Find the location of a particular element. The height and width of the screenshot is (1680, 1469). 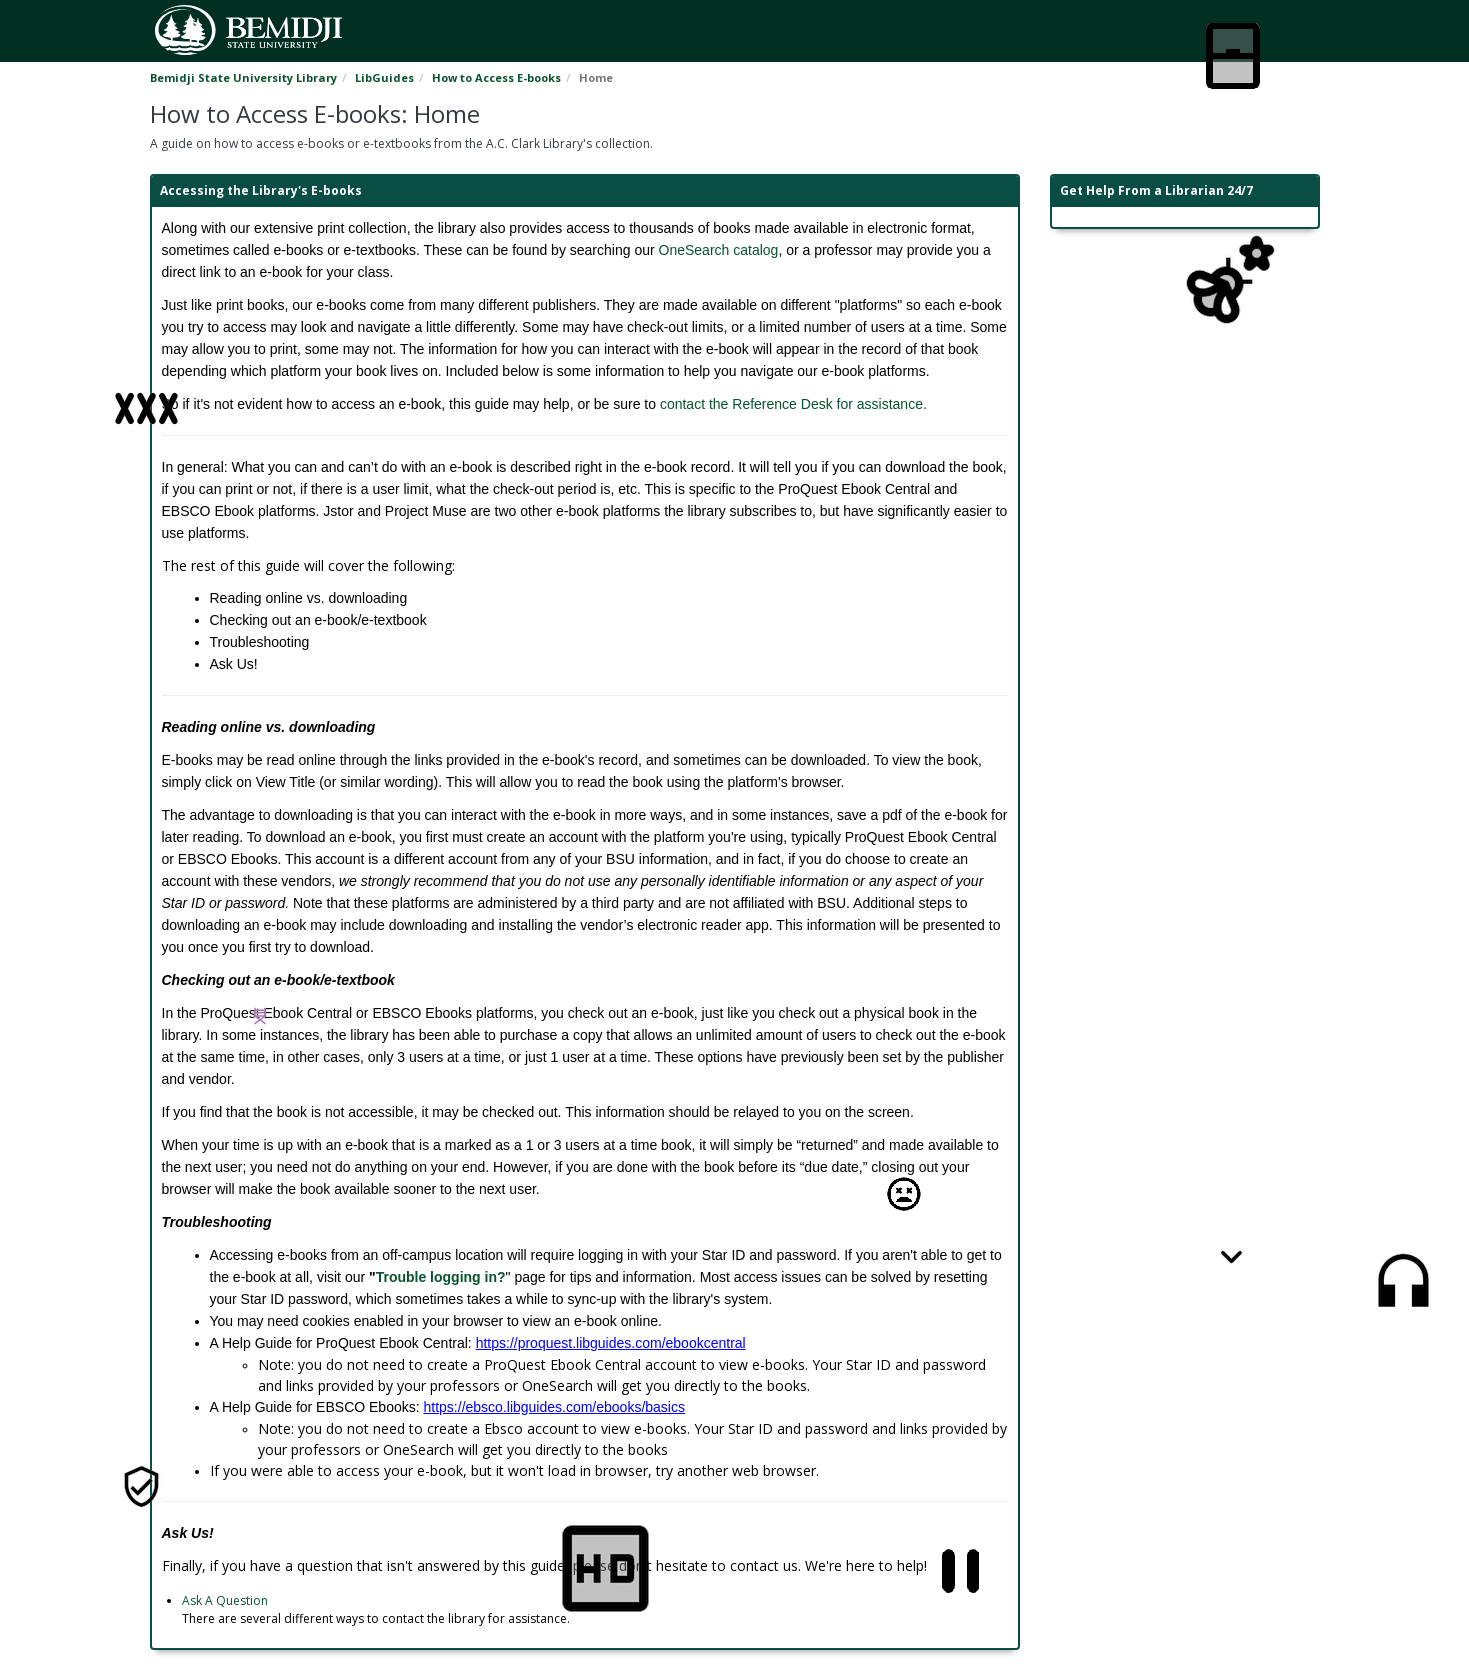

access audio or voice call support is located at coordinates (1403, 1284).